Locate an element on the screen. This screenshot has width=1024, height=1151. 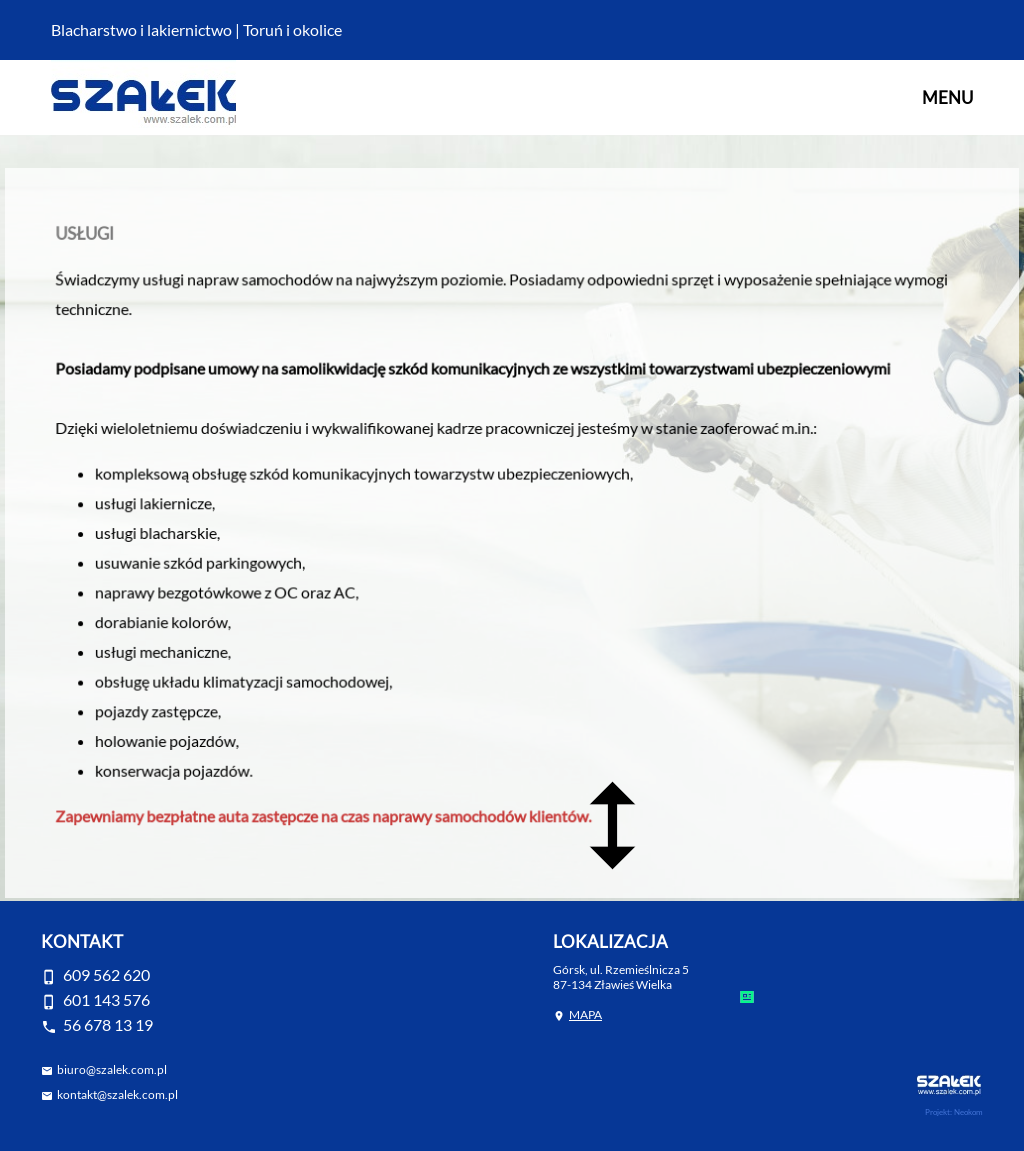
expand content vertically is located at coordinates (612, 825).